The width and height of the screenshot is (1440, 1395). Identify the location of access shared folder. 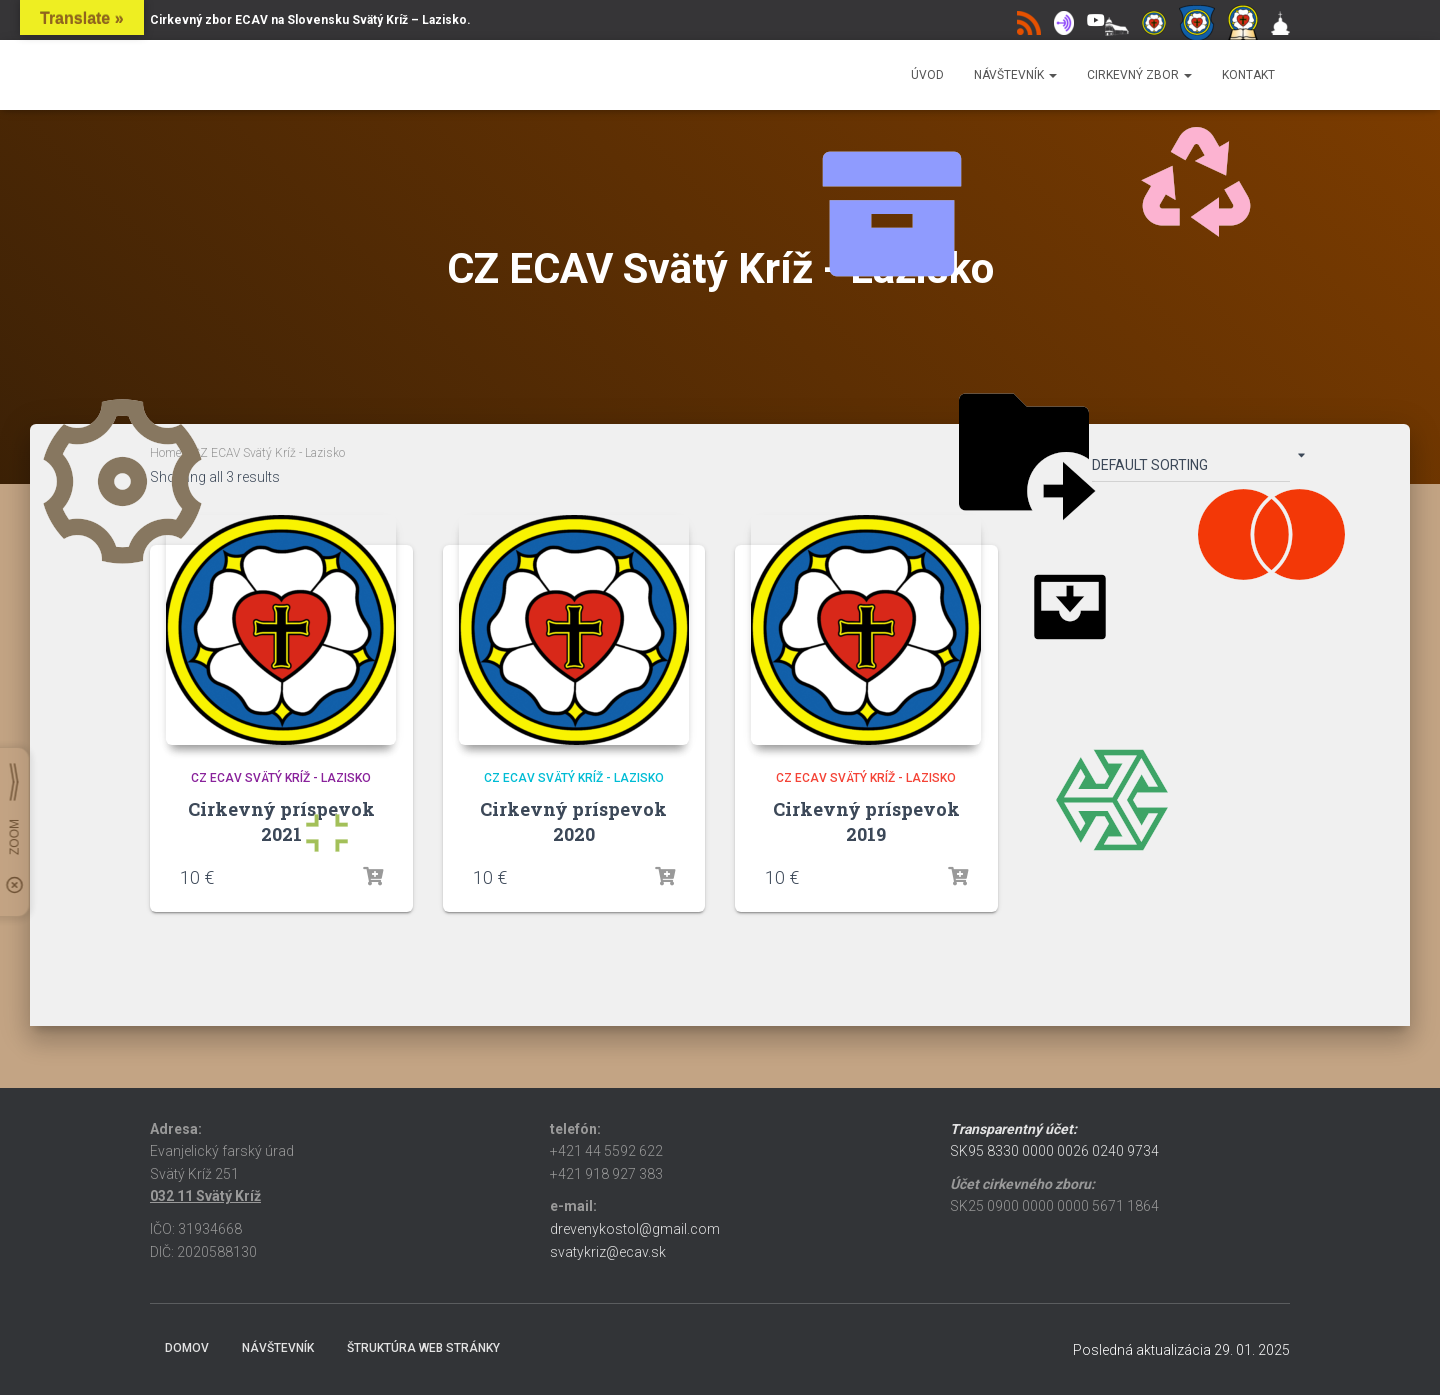
(1024, 452).